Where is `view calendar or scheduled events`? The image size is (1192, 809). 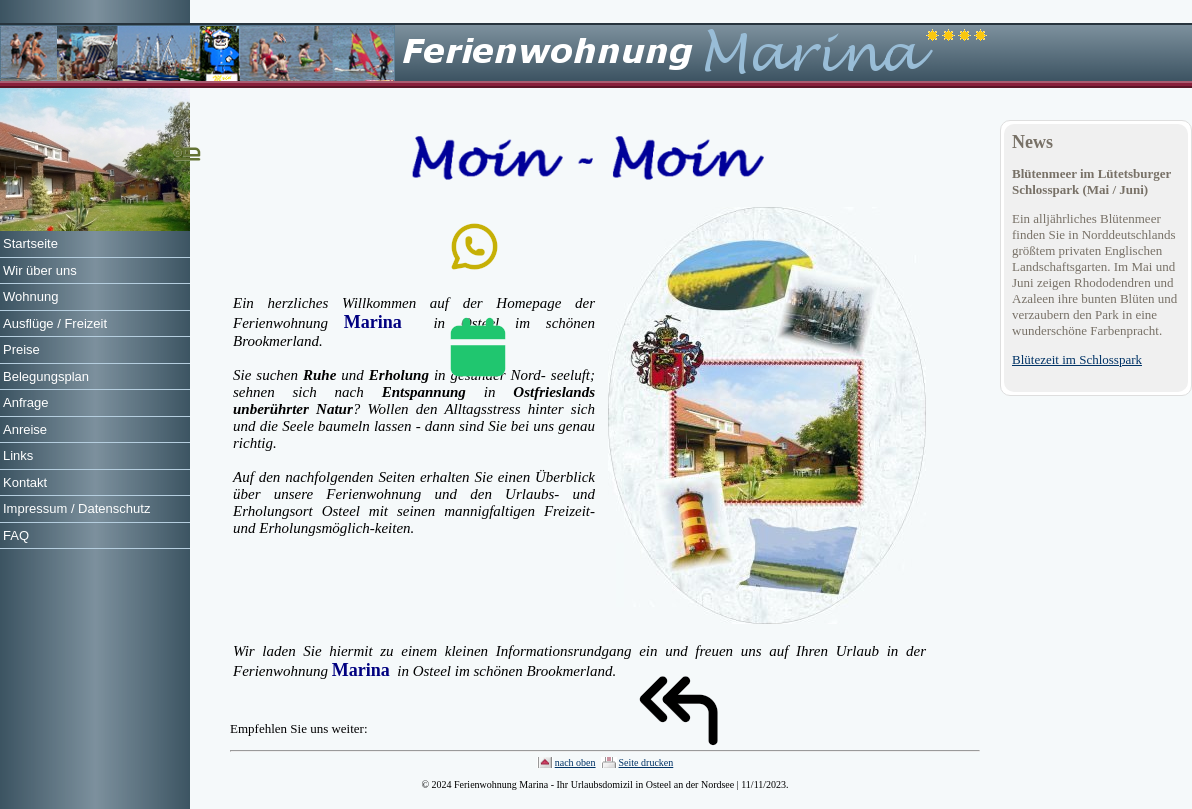
view calendar or scheduled events is located at coordinates (478, 349).